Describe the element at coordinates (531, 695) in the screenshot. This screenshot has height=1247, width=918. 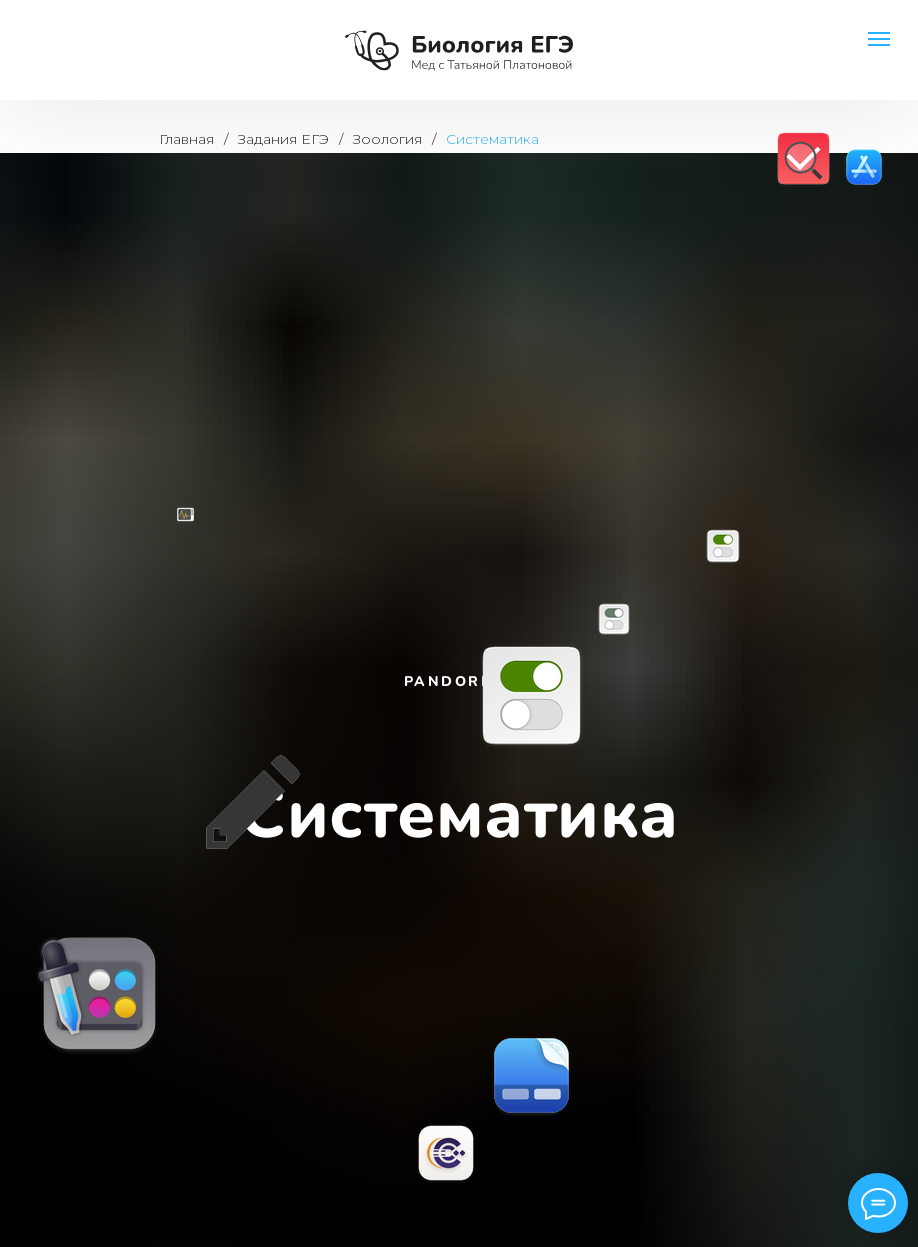
I see `open unity tweak tool settings` at that location.